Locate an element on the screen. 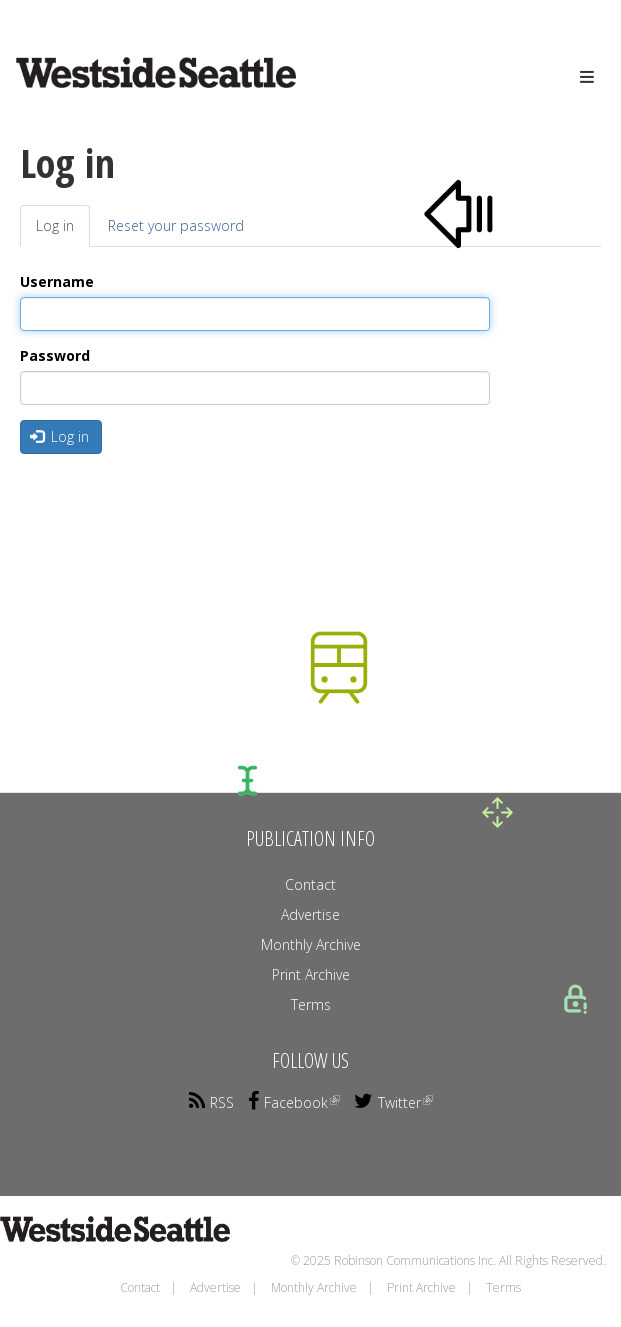 This screenshot has height=1327, width=621. go back to the beginning is located at coordinates (461, 214).